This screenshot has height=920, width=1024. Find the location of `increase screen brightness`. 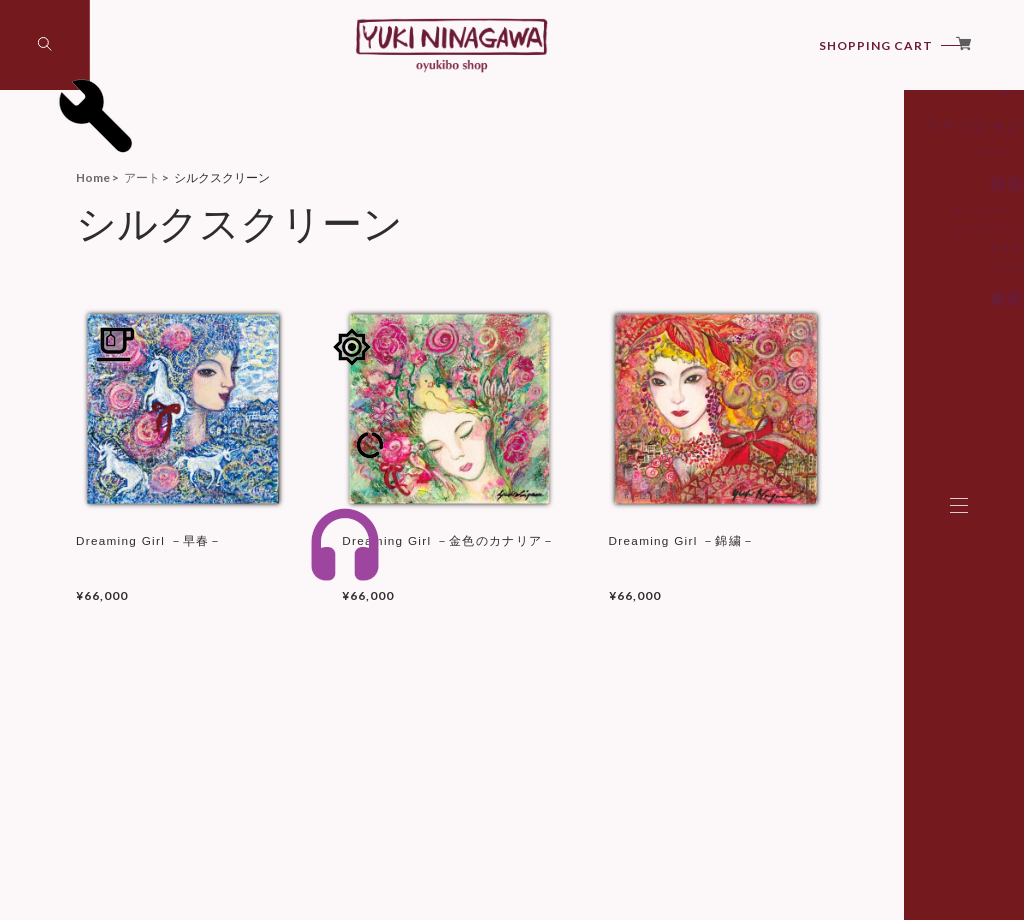

increase screen brightness is located at coordinates (352, 347).